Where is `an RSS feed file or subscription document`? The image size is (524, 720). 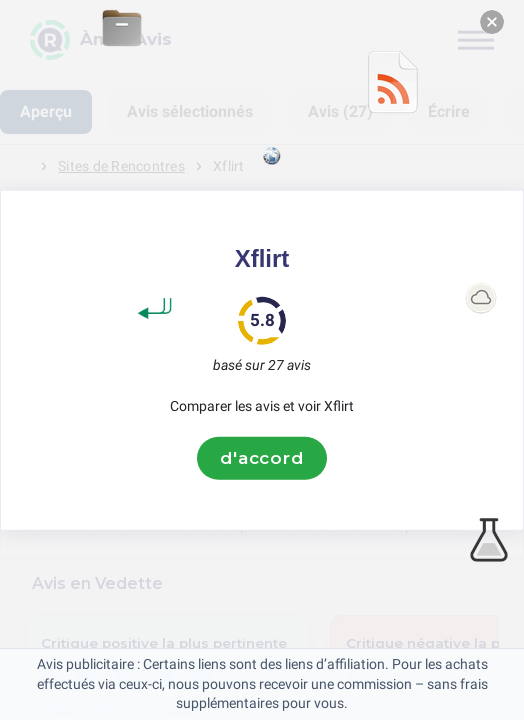 an RSS feed file or subscription document is located at coordinates (393, 82).